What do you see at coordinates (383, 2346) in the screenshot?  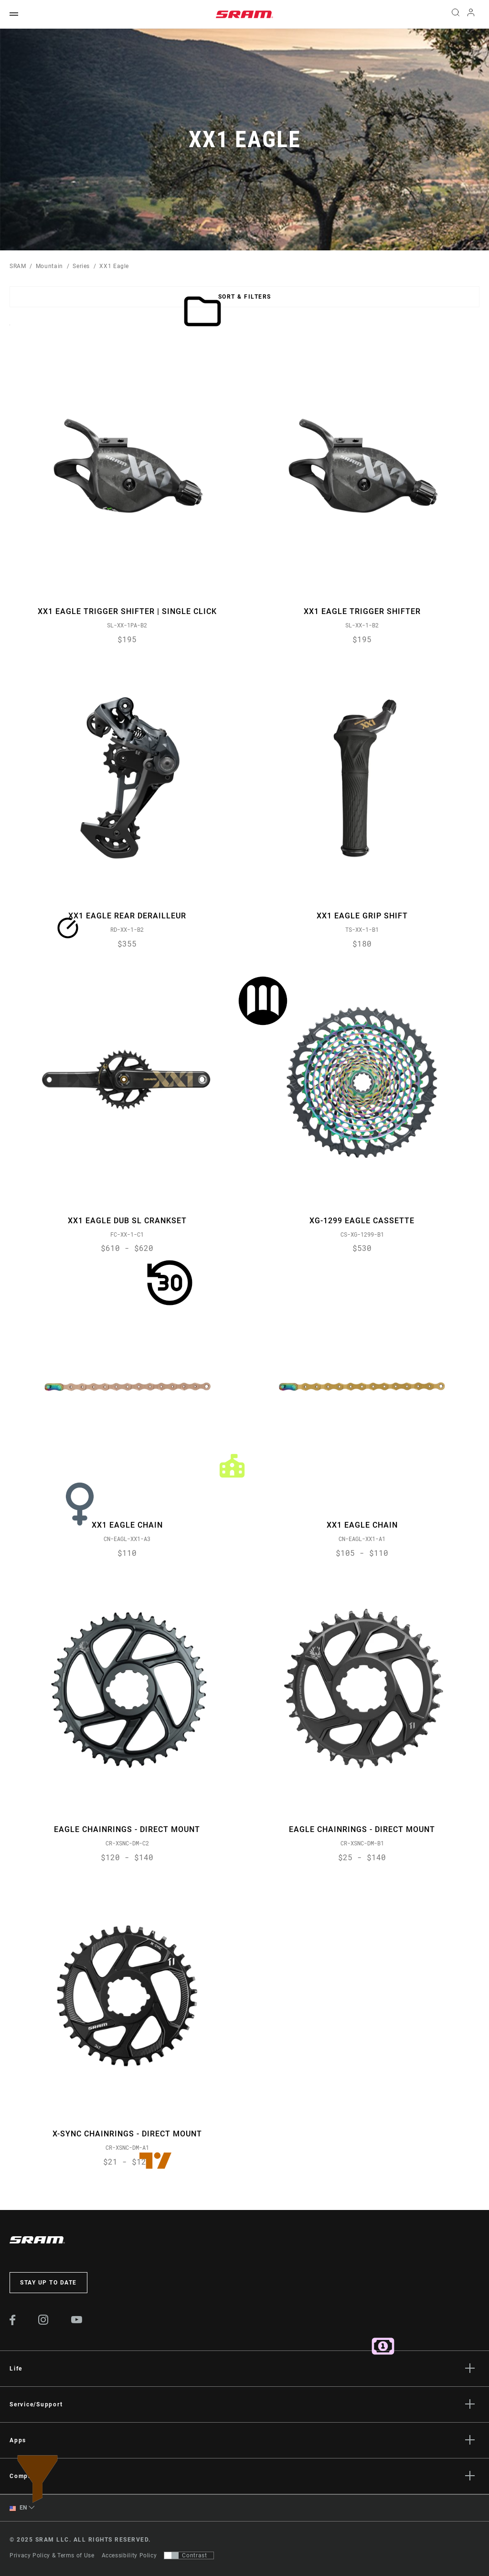 I see `view payment or billing information` at bounding box center [383, 2346].